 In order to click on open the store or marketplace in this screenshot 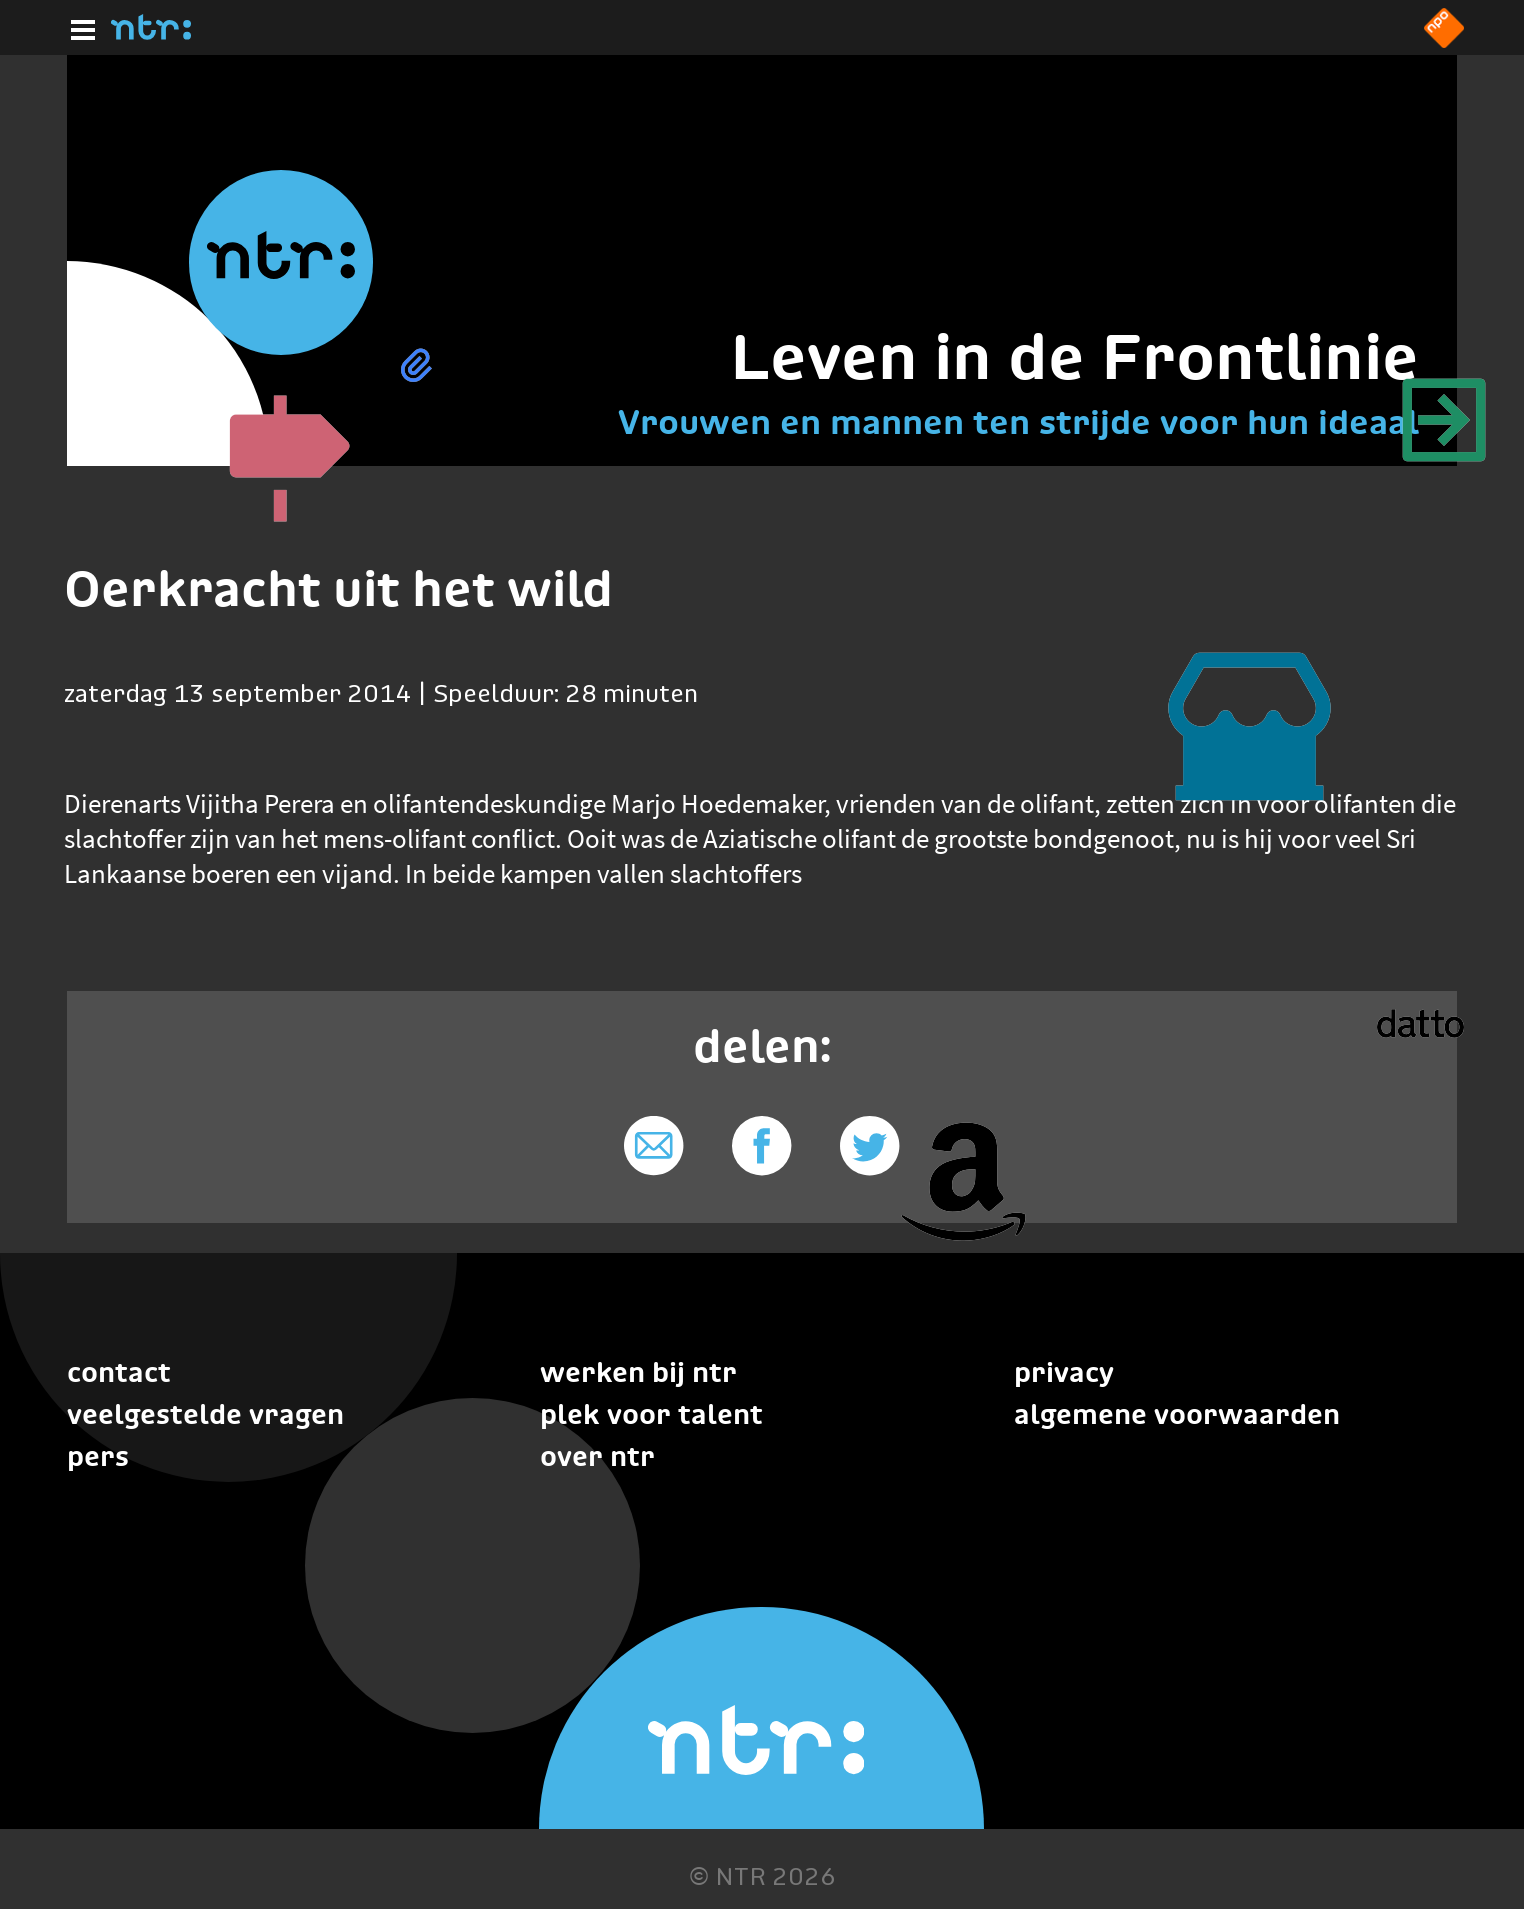, I will do `click(1249, 726)`.